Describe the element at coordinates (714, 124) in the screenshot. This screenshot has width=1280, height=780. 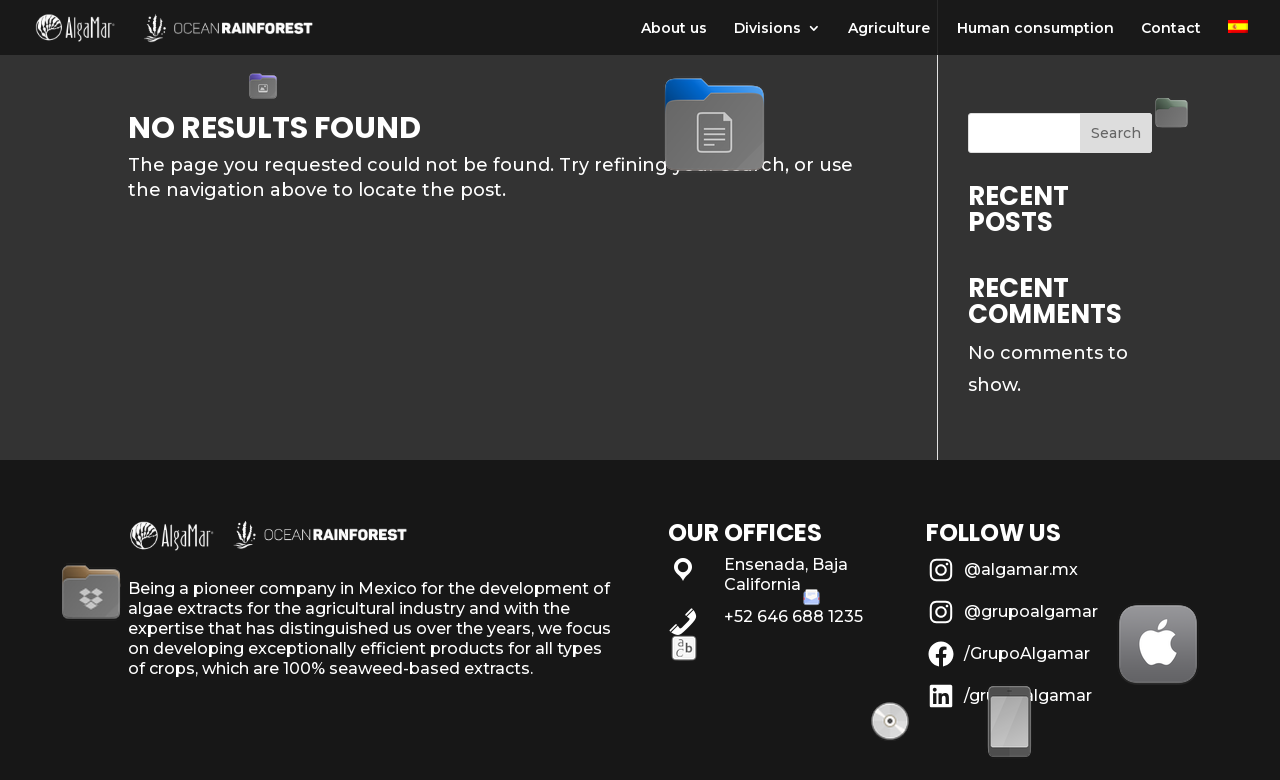
I see `open your documents folder` at that location.